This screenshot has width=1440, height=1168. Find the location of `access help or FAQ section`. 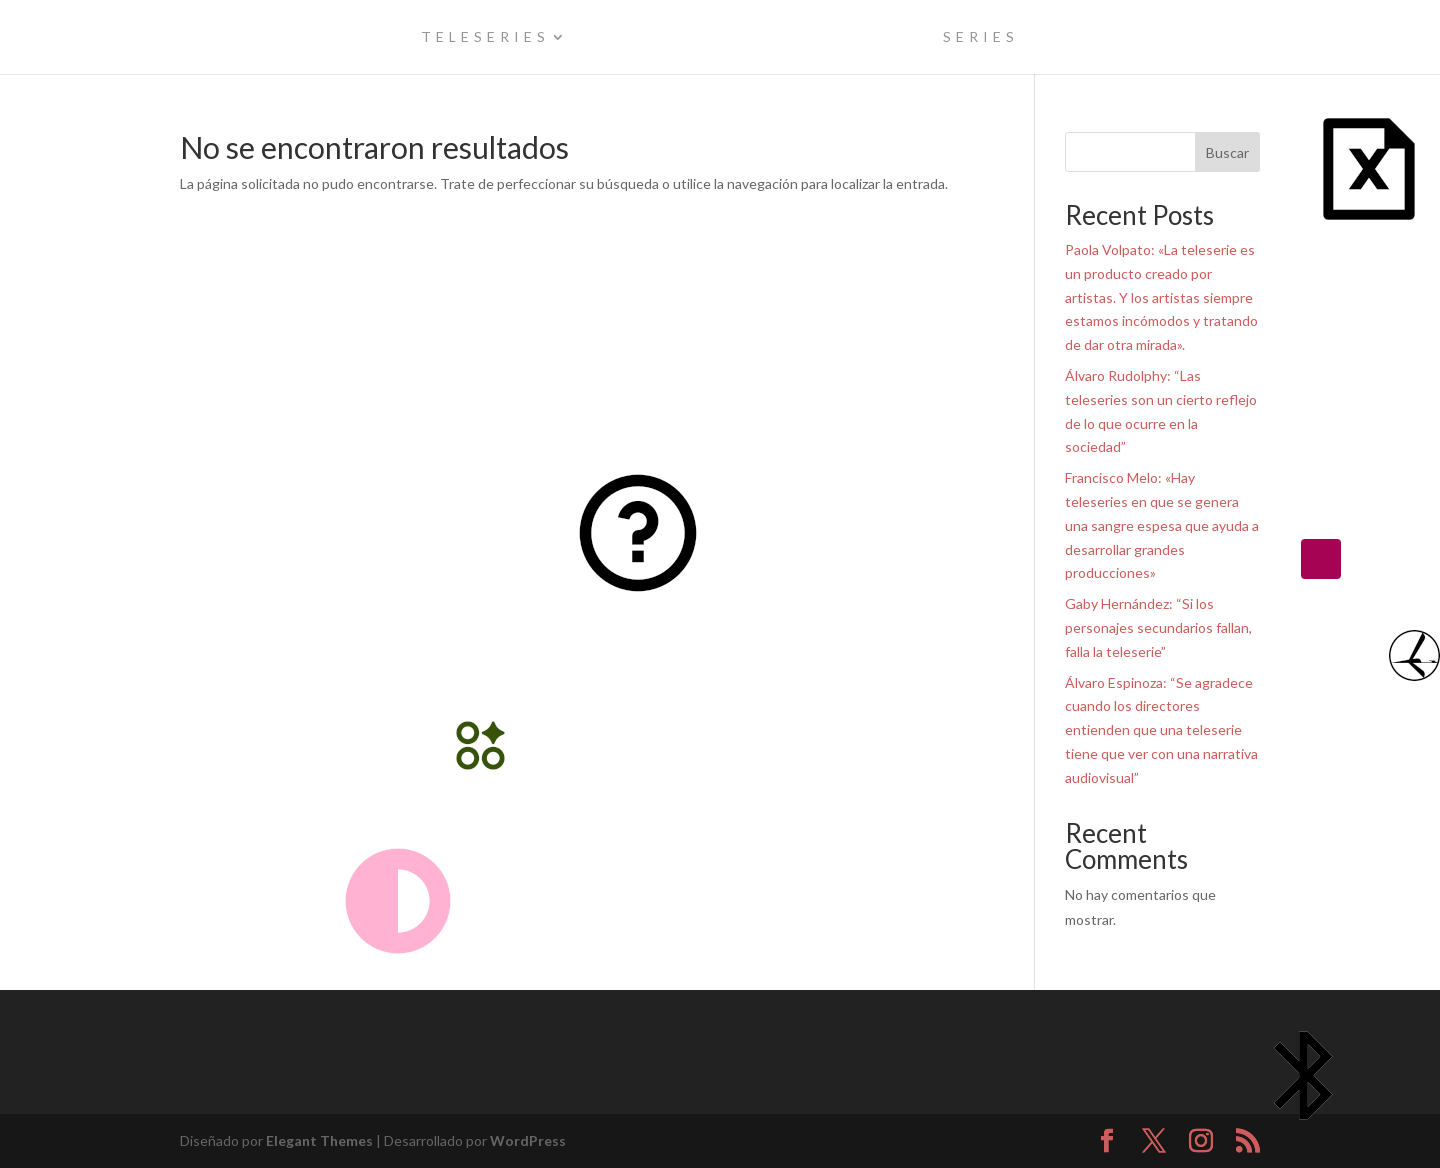

access help or FAQ section is located at coordinates (638, 533).